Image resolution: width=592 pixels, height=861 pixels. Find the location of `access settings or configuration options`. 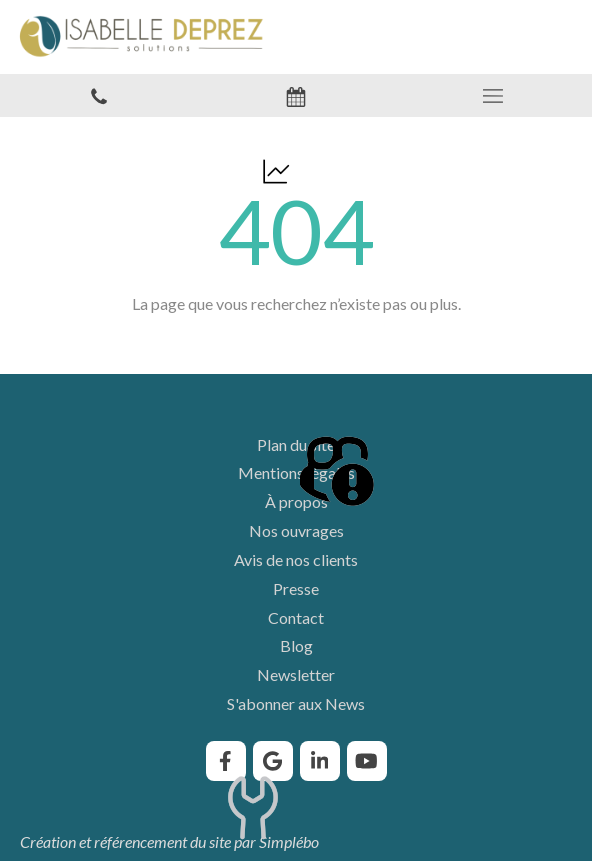

access settings or configuration options is located at coordinates (253, 808).